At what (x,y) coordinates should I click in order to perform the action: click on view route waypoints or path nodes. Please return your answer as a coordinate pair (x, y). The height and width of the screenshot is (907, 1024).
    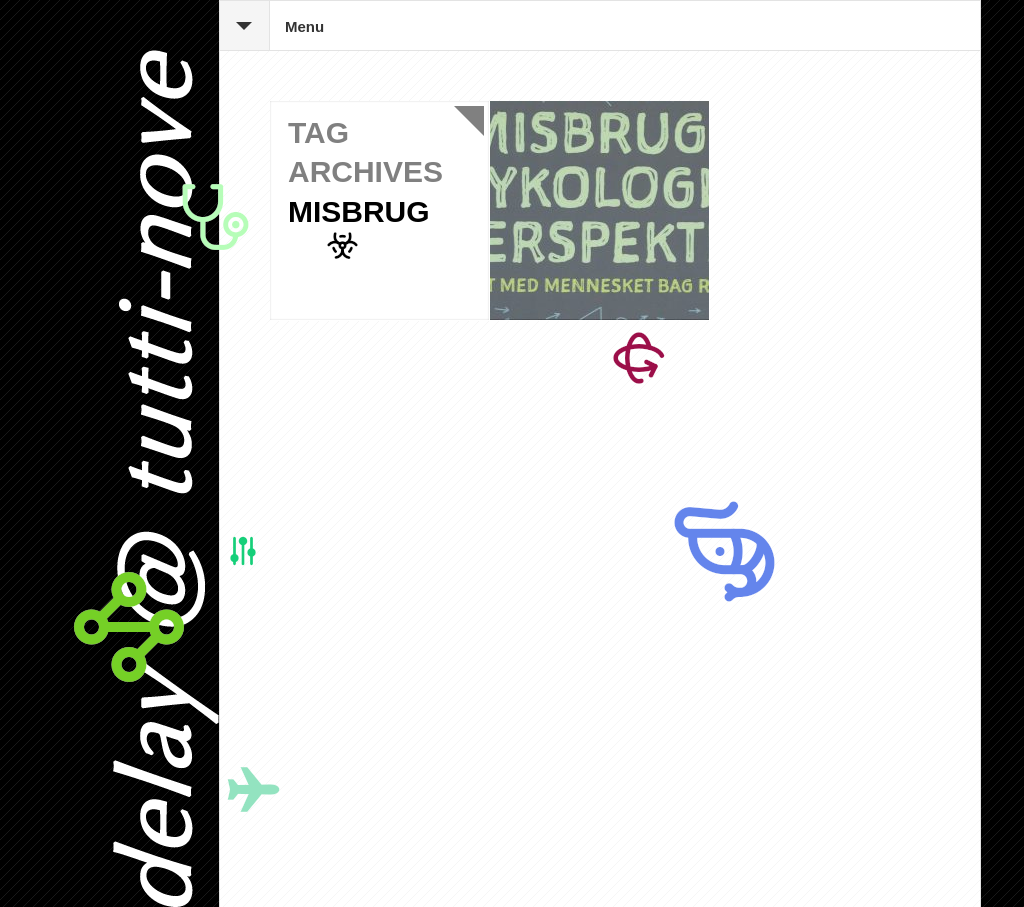
    Looking at the image, I should click on (129, 627).